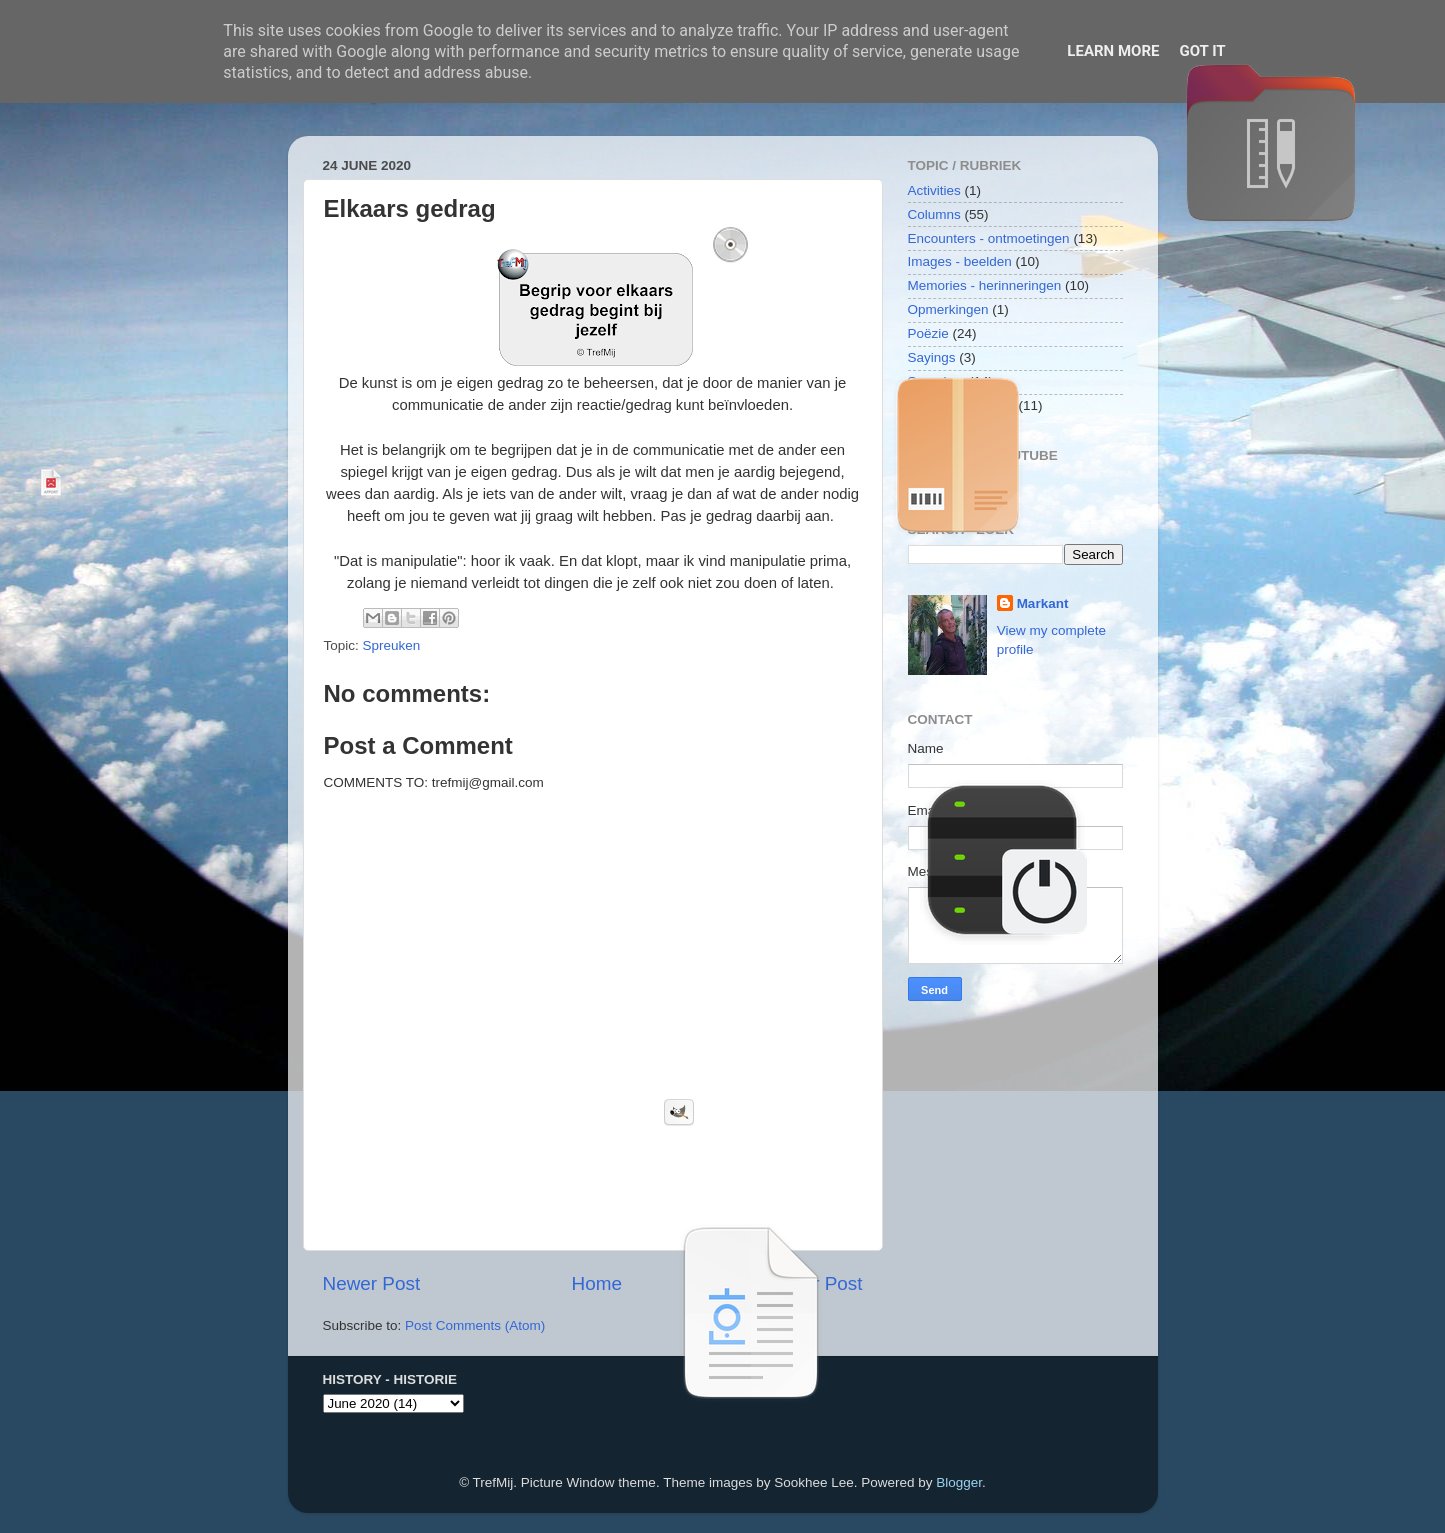  Describe the element at coordinates (751, 1313) in the screenshot. I see `hancom hangul word processor document file` at that location.